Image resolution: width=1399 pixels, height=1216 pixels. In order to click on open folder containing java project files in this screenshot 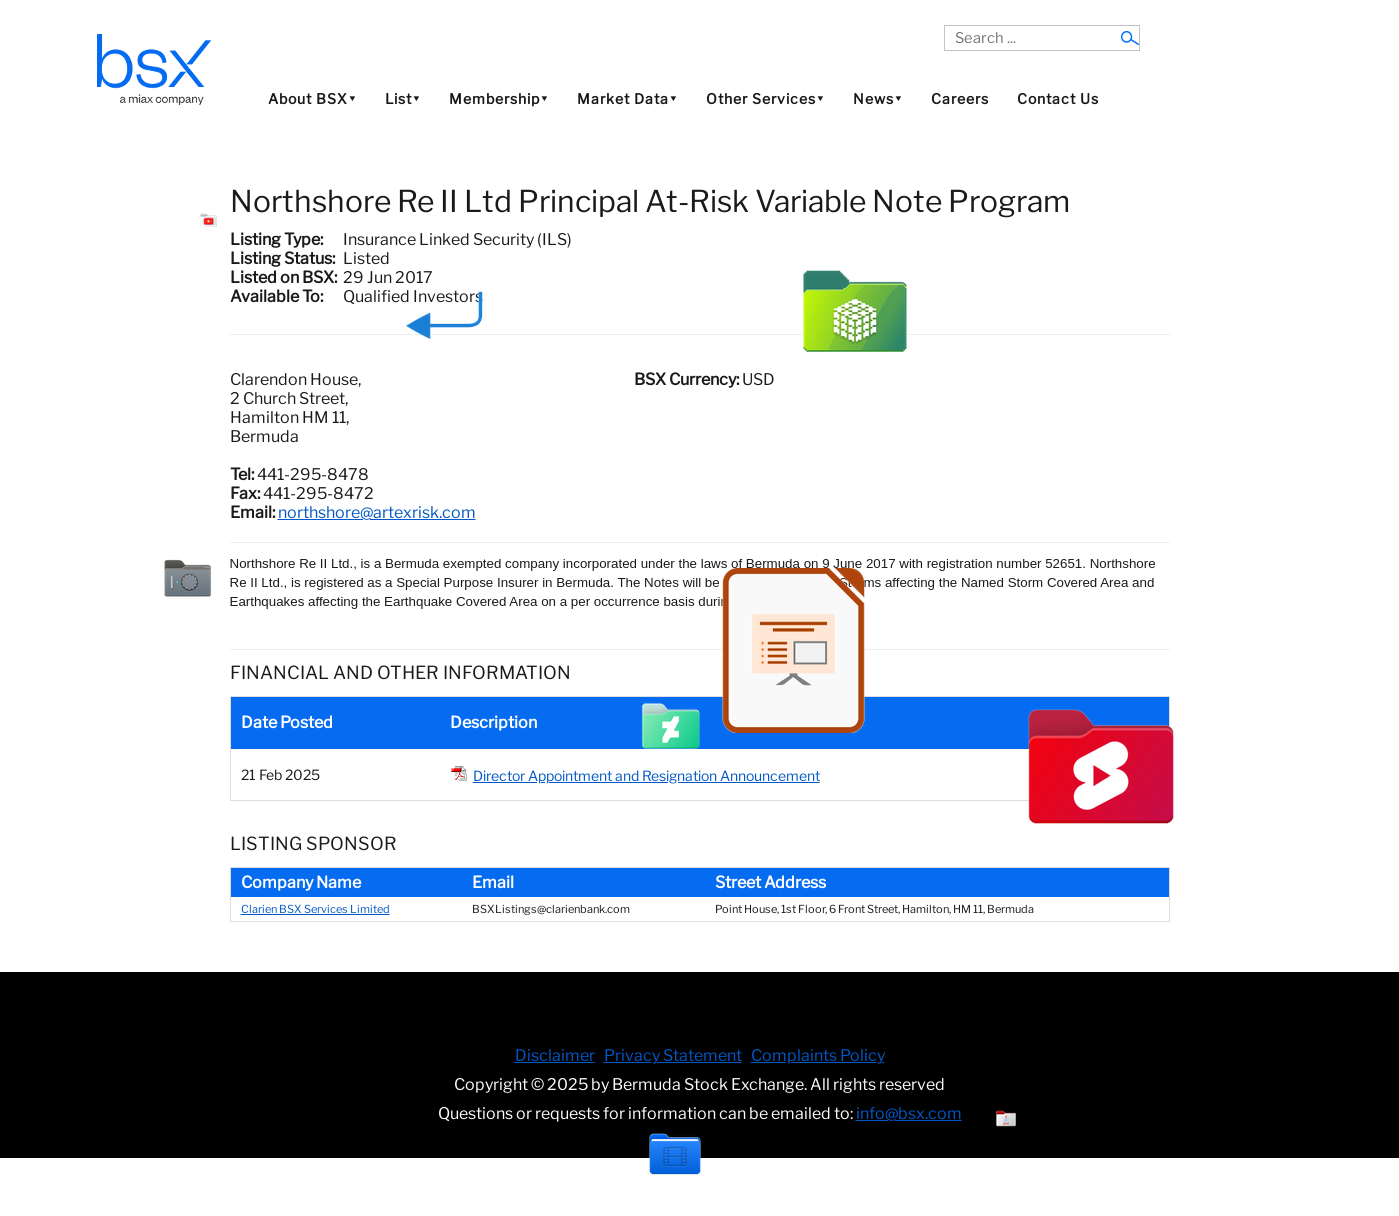, I will do `click(1006, 1119)`.